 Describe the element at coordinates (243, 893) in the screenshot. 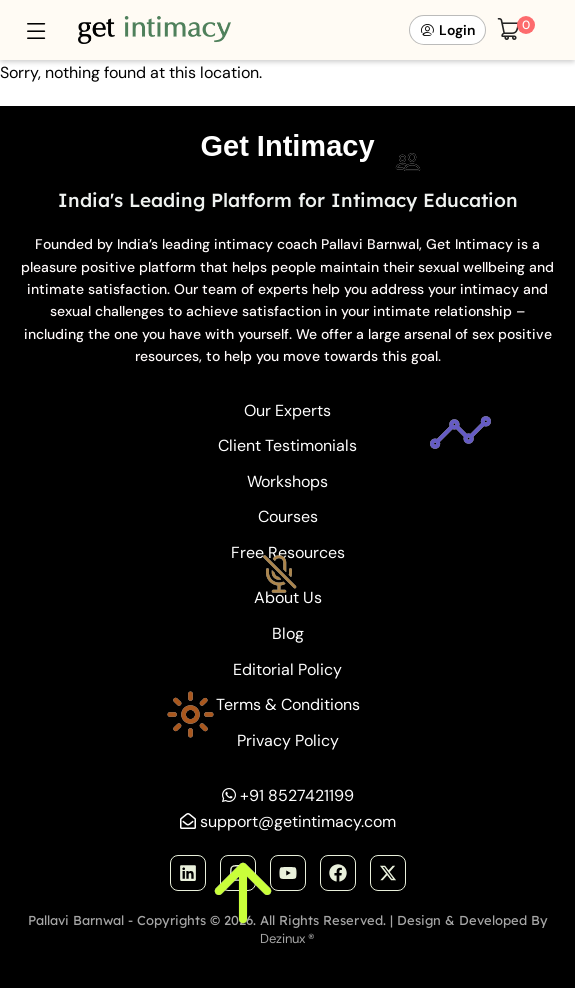

I see `scroll to top of page` at that location.